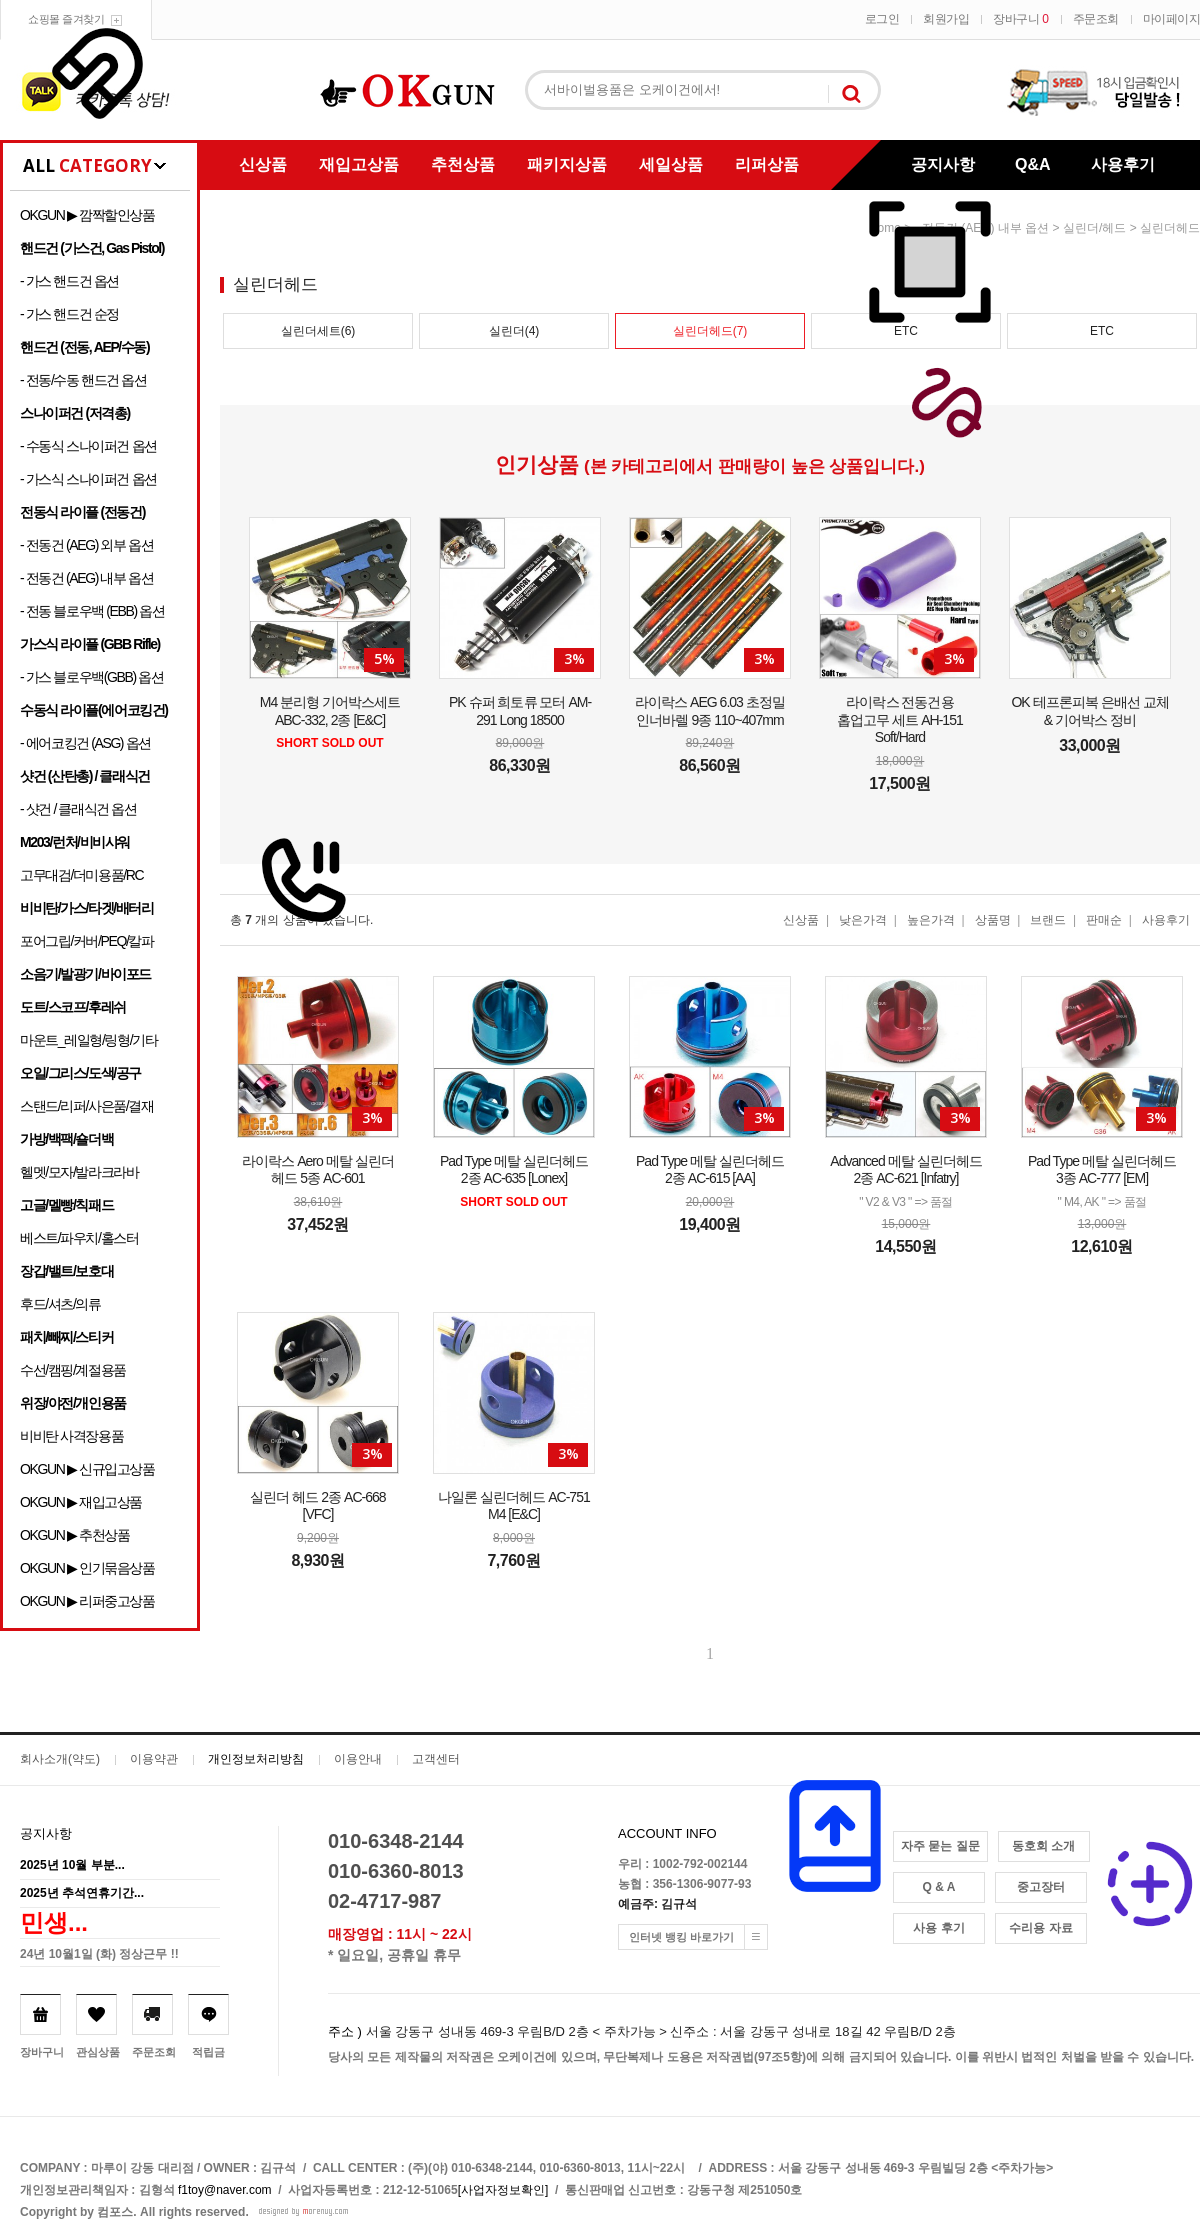 This screenshot has height=2223, width=1200. I want to click on put current call on hold, so click(305, 878).